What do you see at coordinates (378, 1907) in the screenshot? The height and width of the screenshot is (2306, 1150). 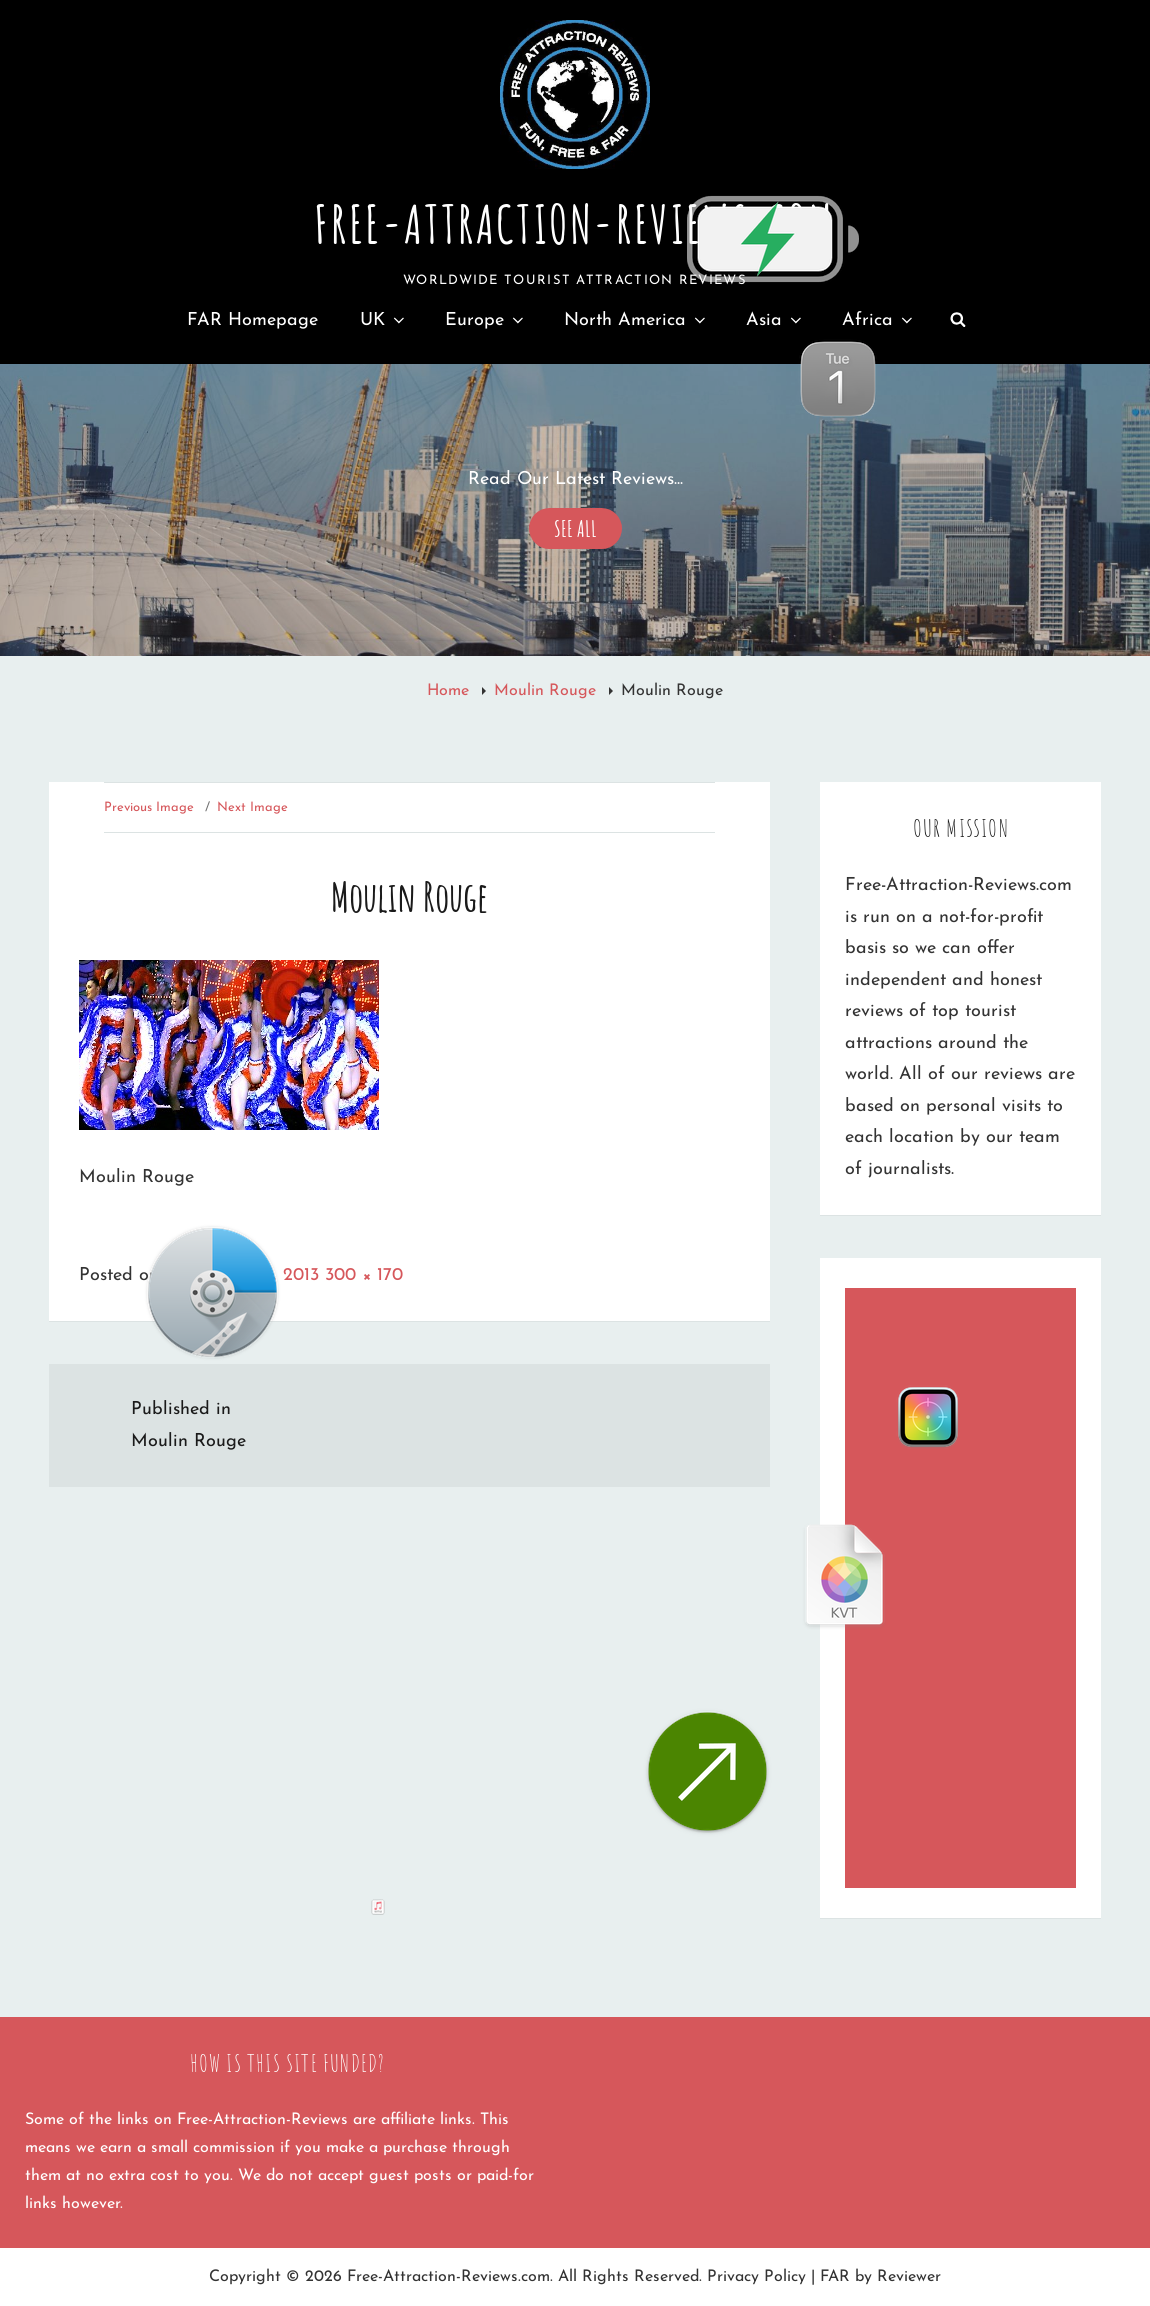 I see `a windows media audio (.wma) file` at bounding box center [378, 1907].